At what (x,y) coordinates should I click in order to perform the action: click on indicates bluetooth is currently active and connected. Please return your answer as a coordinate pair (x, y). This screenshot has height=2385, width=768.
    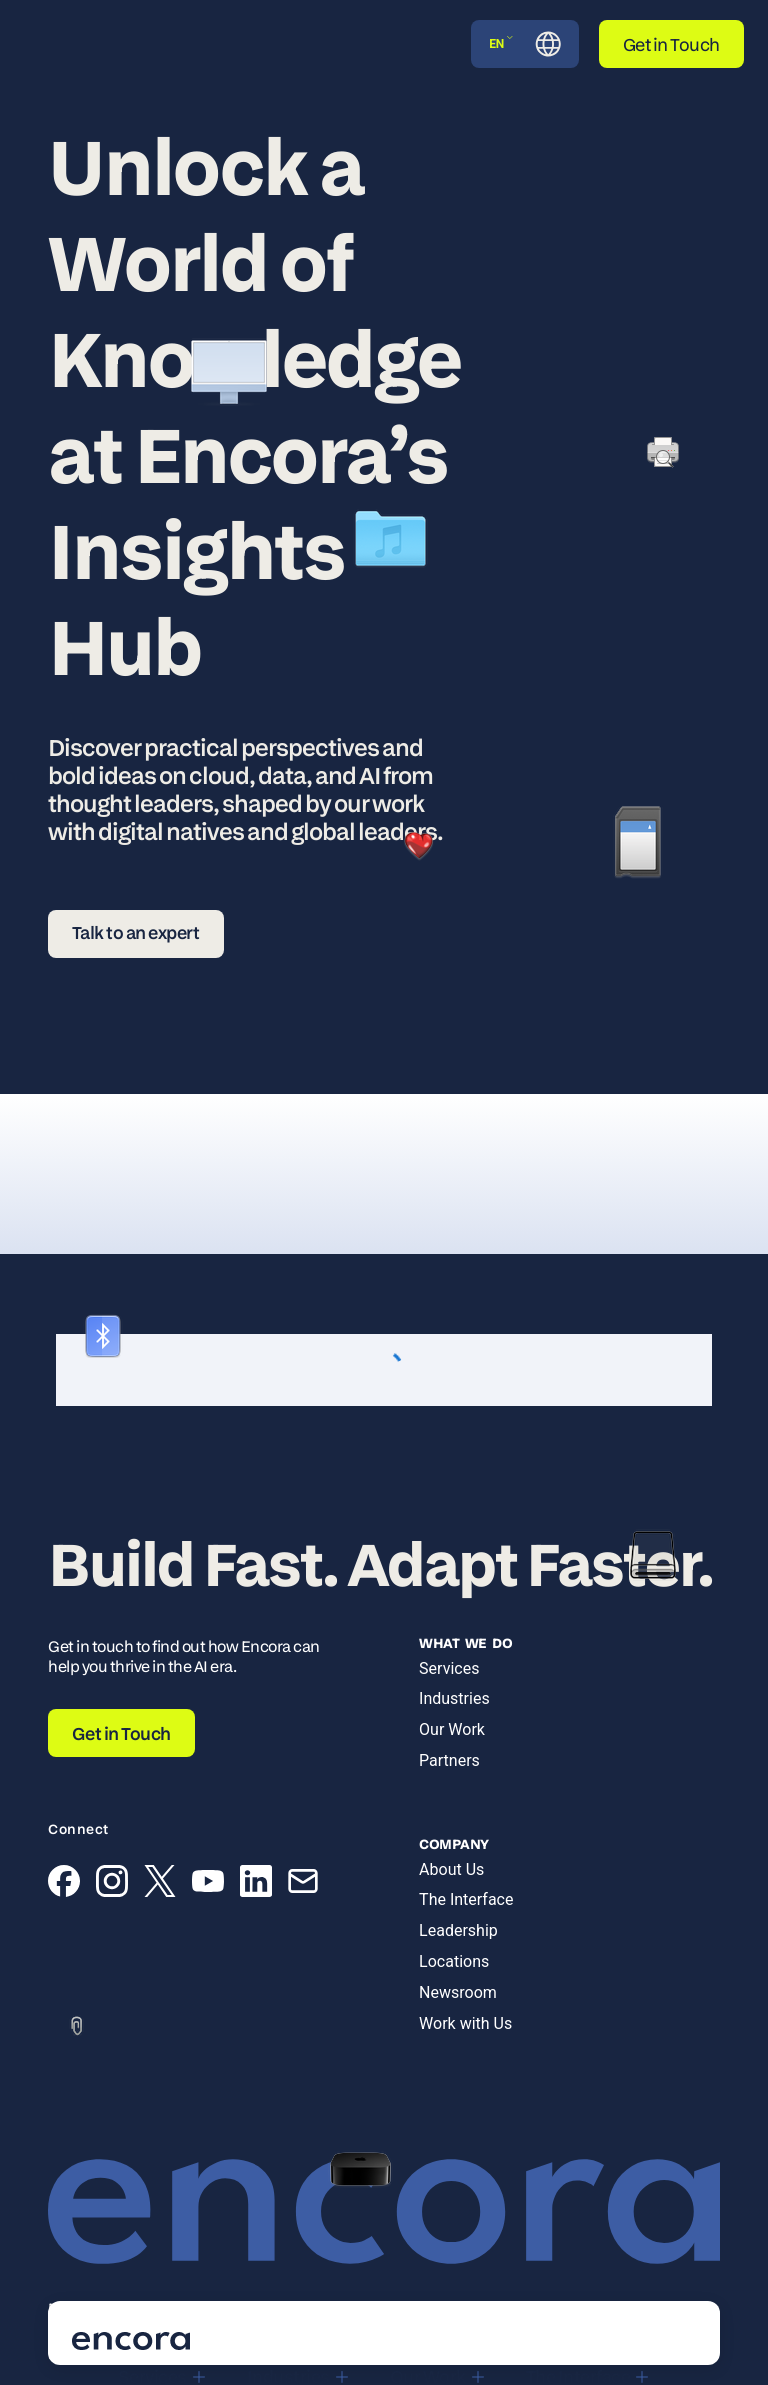
    Looking at the image, I should click on (103, 1336).